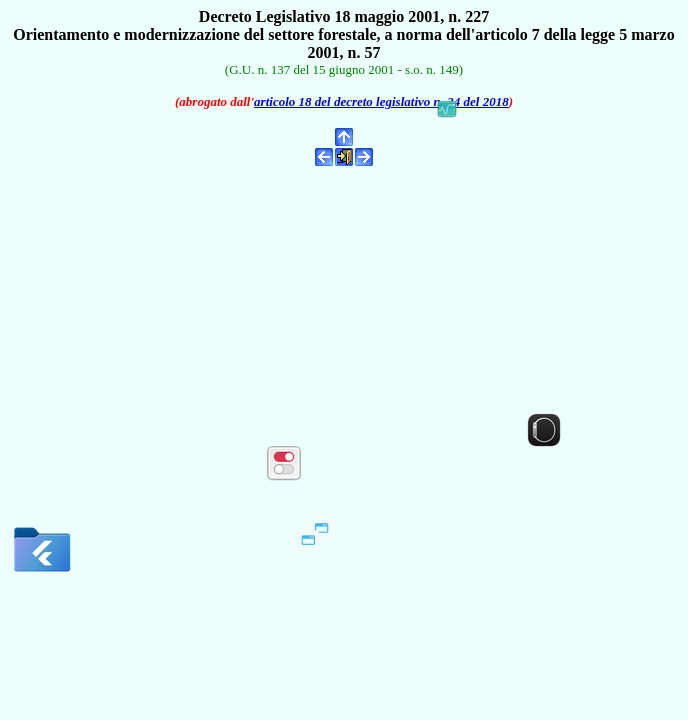 The width and height of the screenshot is (688, 720). What do you see at coordinates (544, 430) in the screenshot?
I see `open the watch app` at bounding box center [544, 430].